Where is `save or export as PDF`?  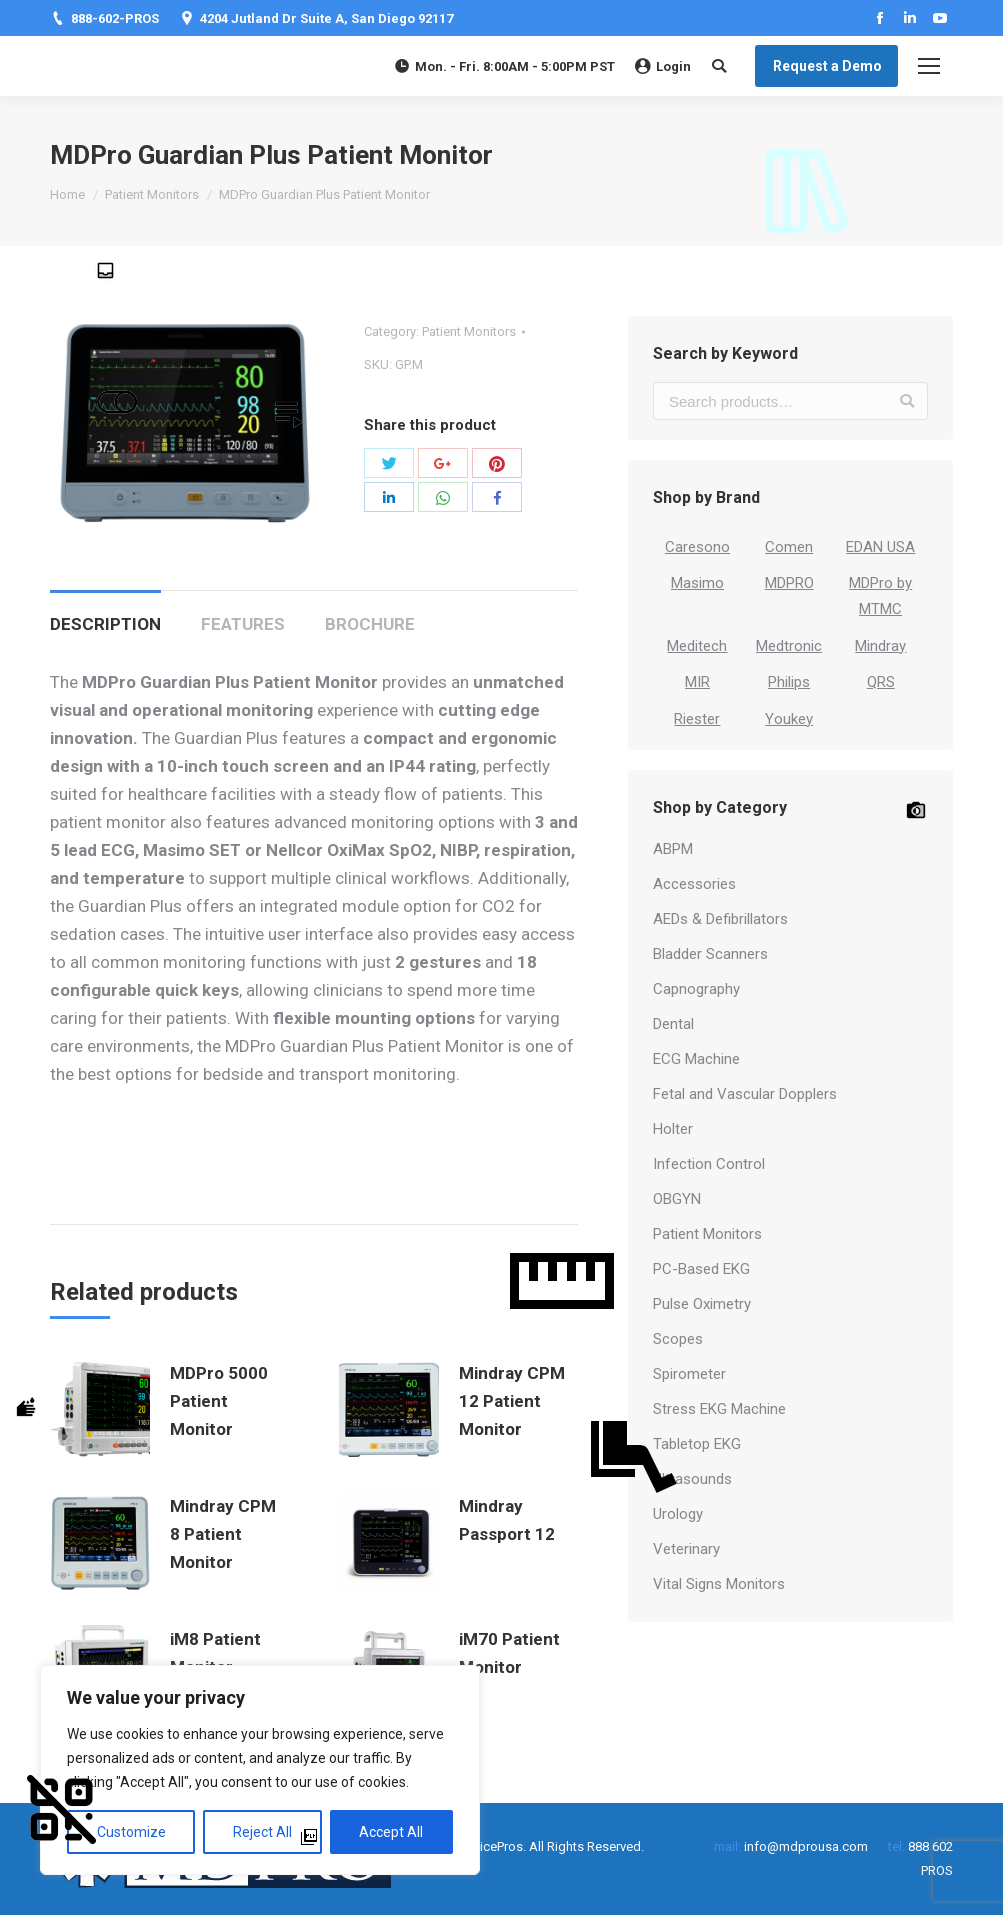 save or export as PDF is located at coordinates (309, 1837).